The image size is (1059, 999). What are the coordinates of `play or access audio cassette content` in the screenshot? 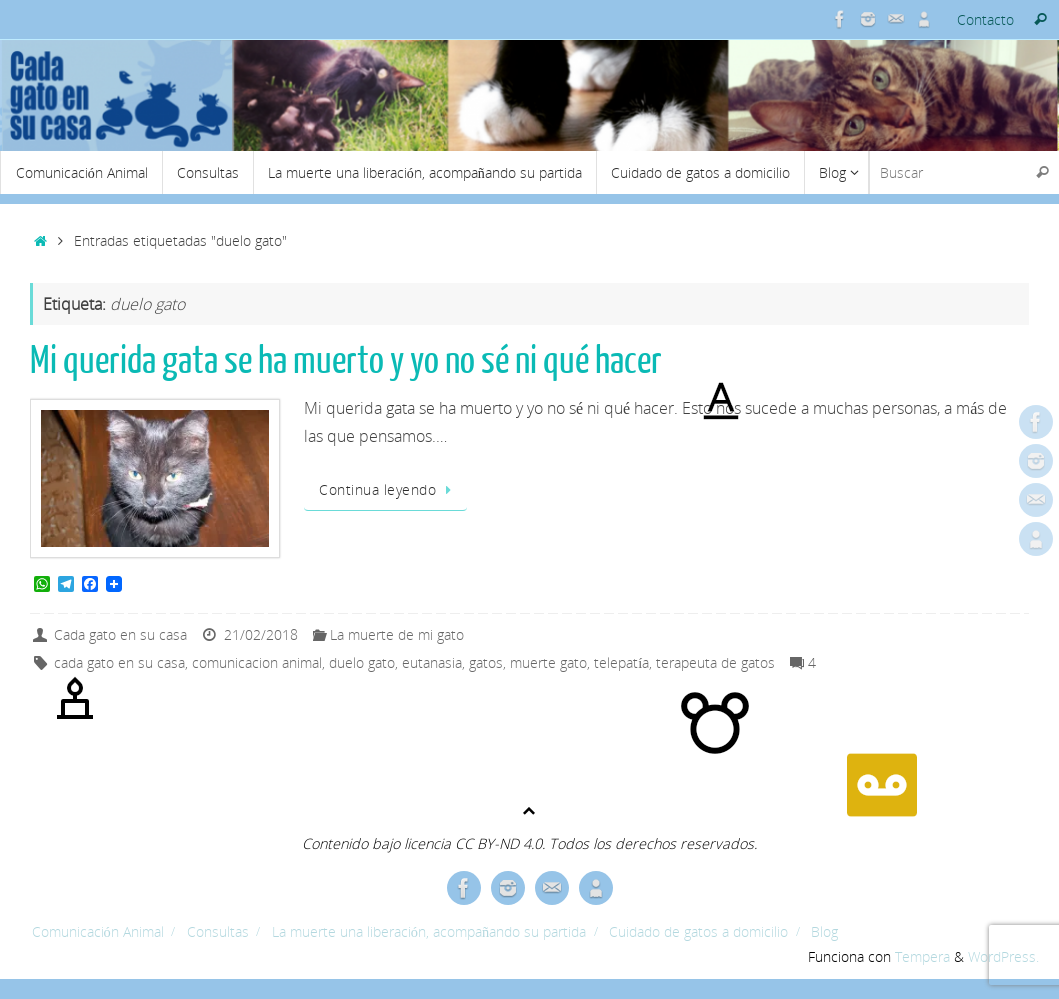 It's located at (882, 785).